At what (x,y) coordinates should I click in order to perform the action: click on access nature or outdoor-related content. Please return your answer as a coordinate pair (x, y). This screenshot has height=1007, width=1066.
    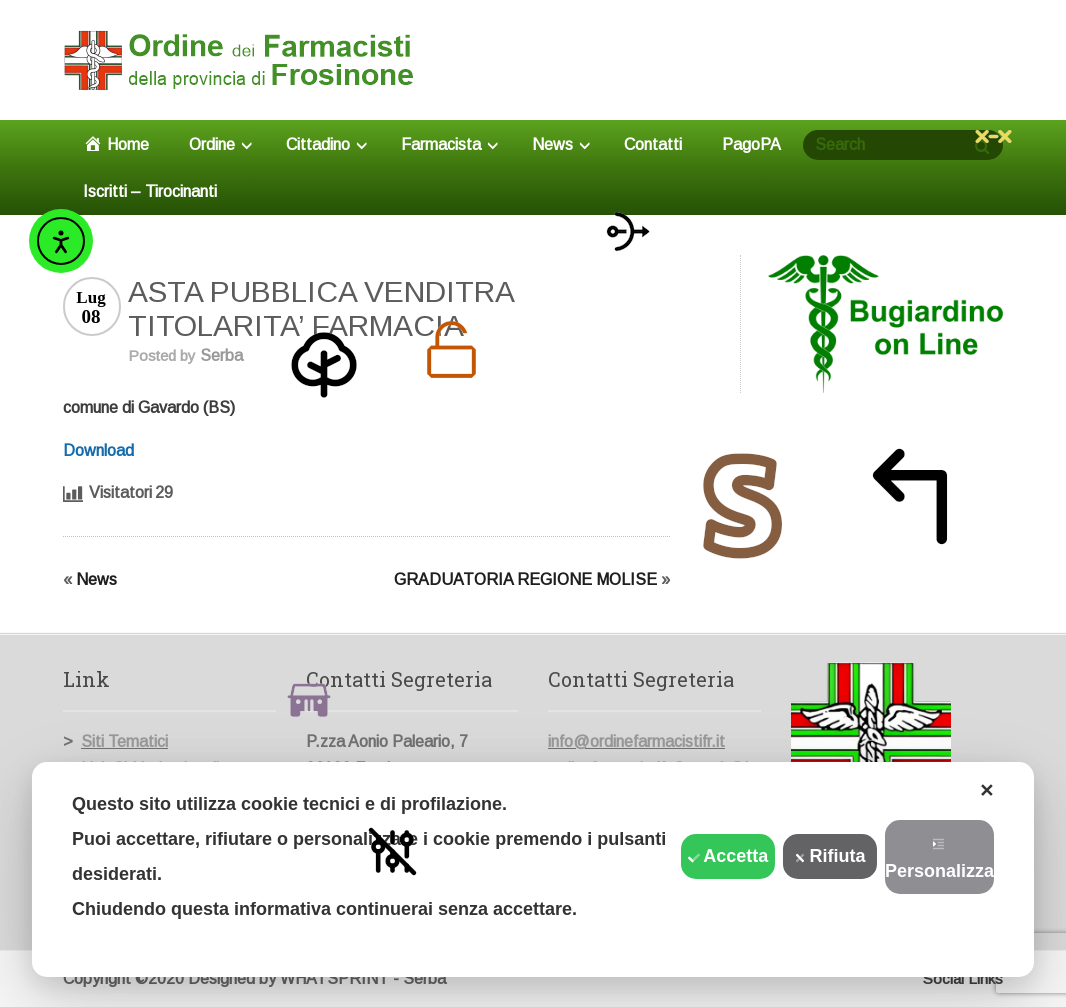
    Looking at the image, I should click on (324, 365).